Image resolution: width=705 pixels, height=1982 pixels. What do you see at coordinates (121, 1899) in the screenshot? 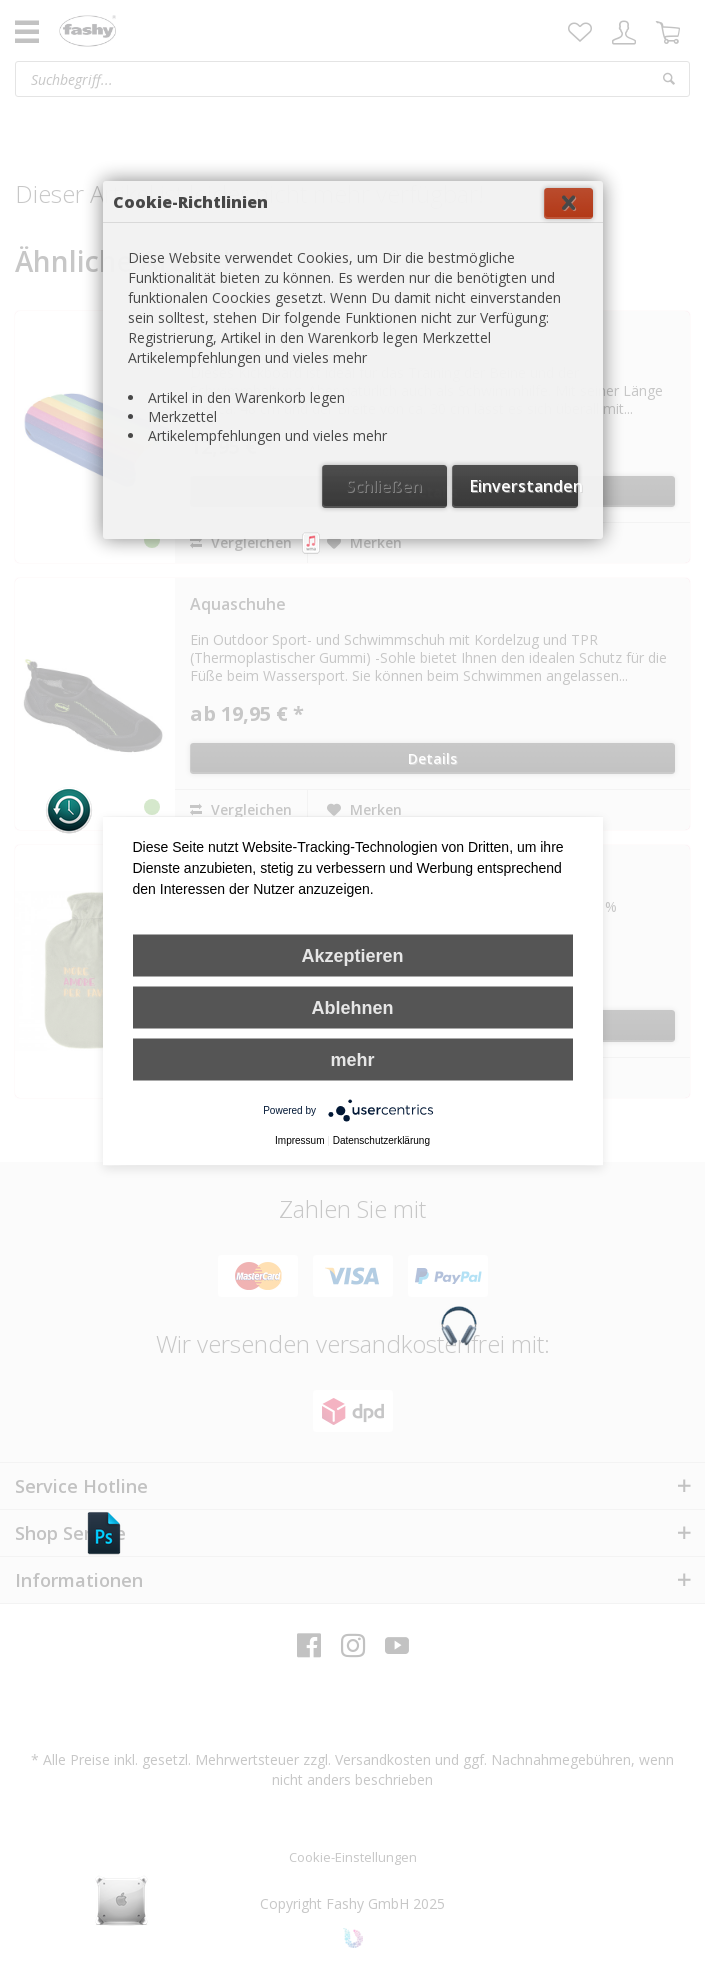
I see `represents a power mac g4 computer in system settings` at bounding box center [121, 1899].